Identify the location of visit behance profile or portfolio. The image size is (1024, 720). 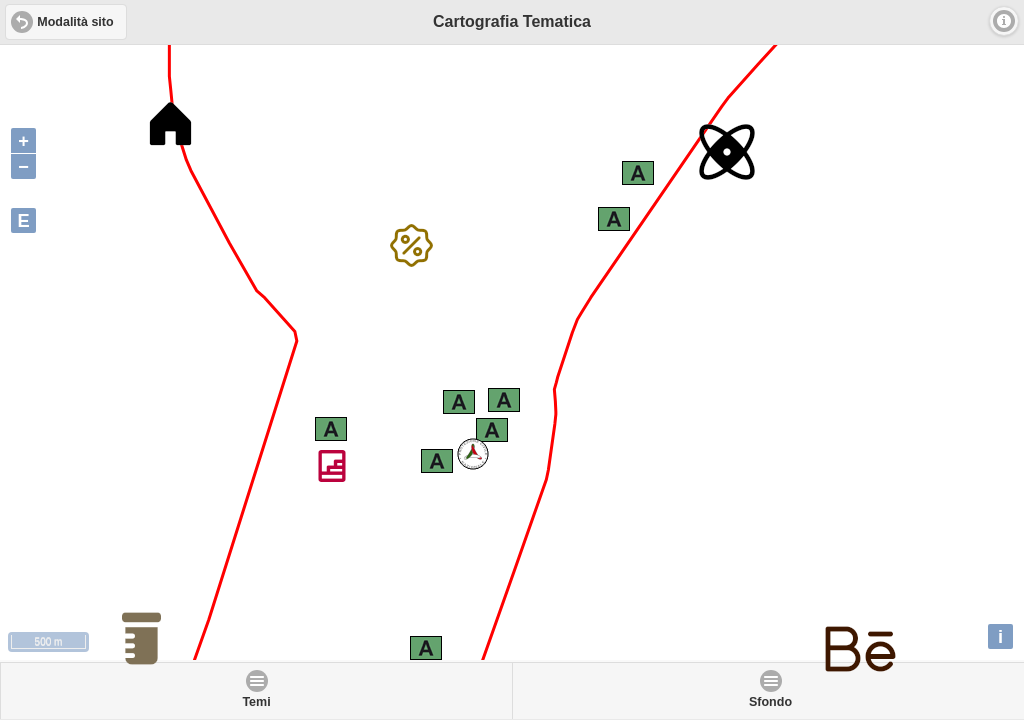
(858, 649).